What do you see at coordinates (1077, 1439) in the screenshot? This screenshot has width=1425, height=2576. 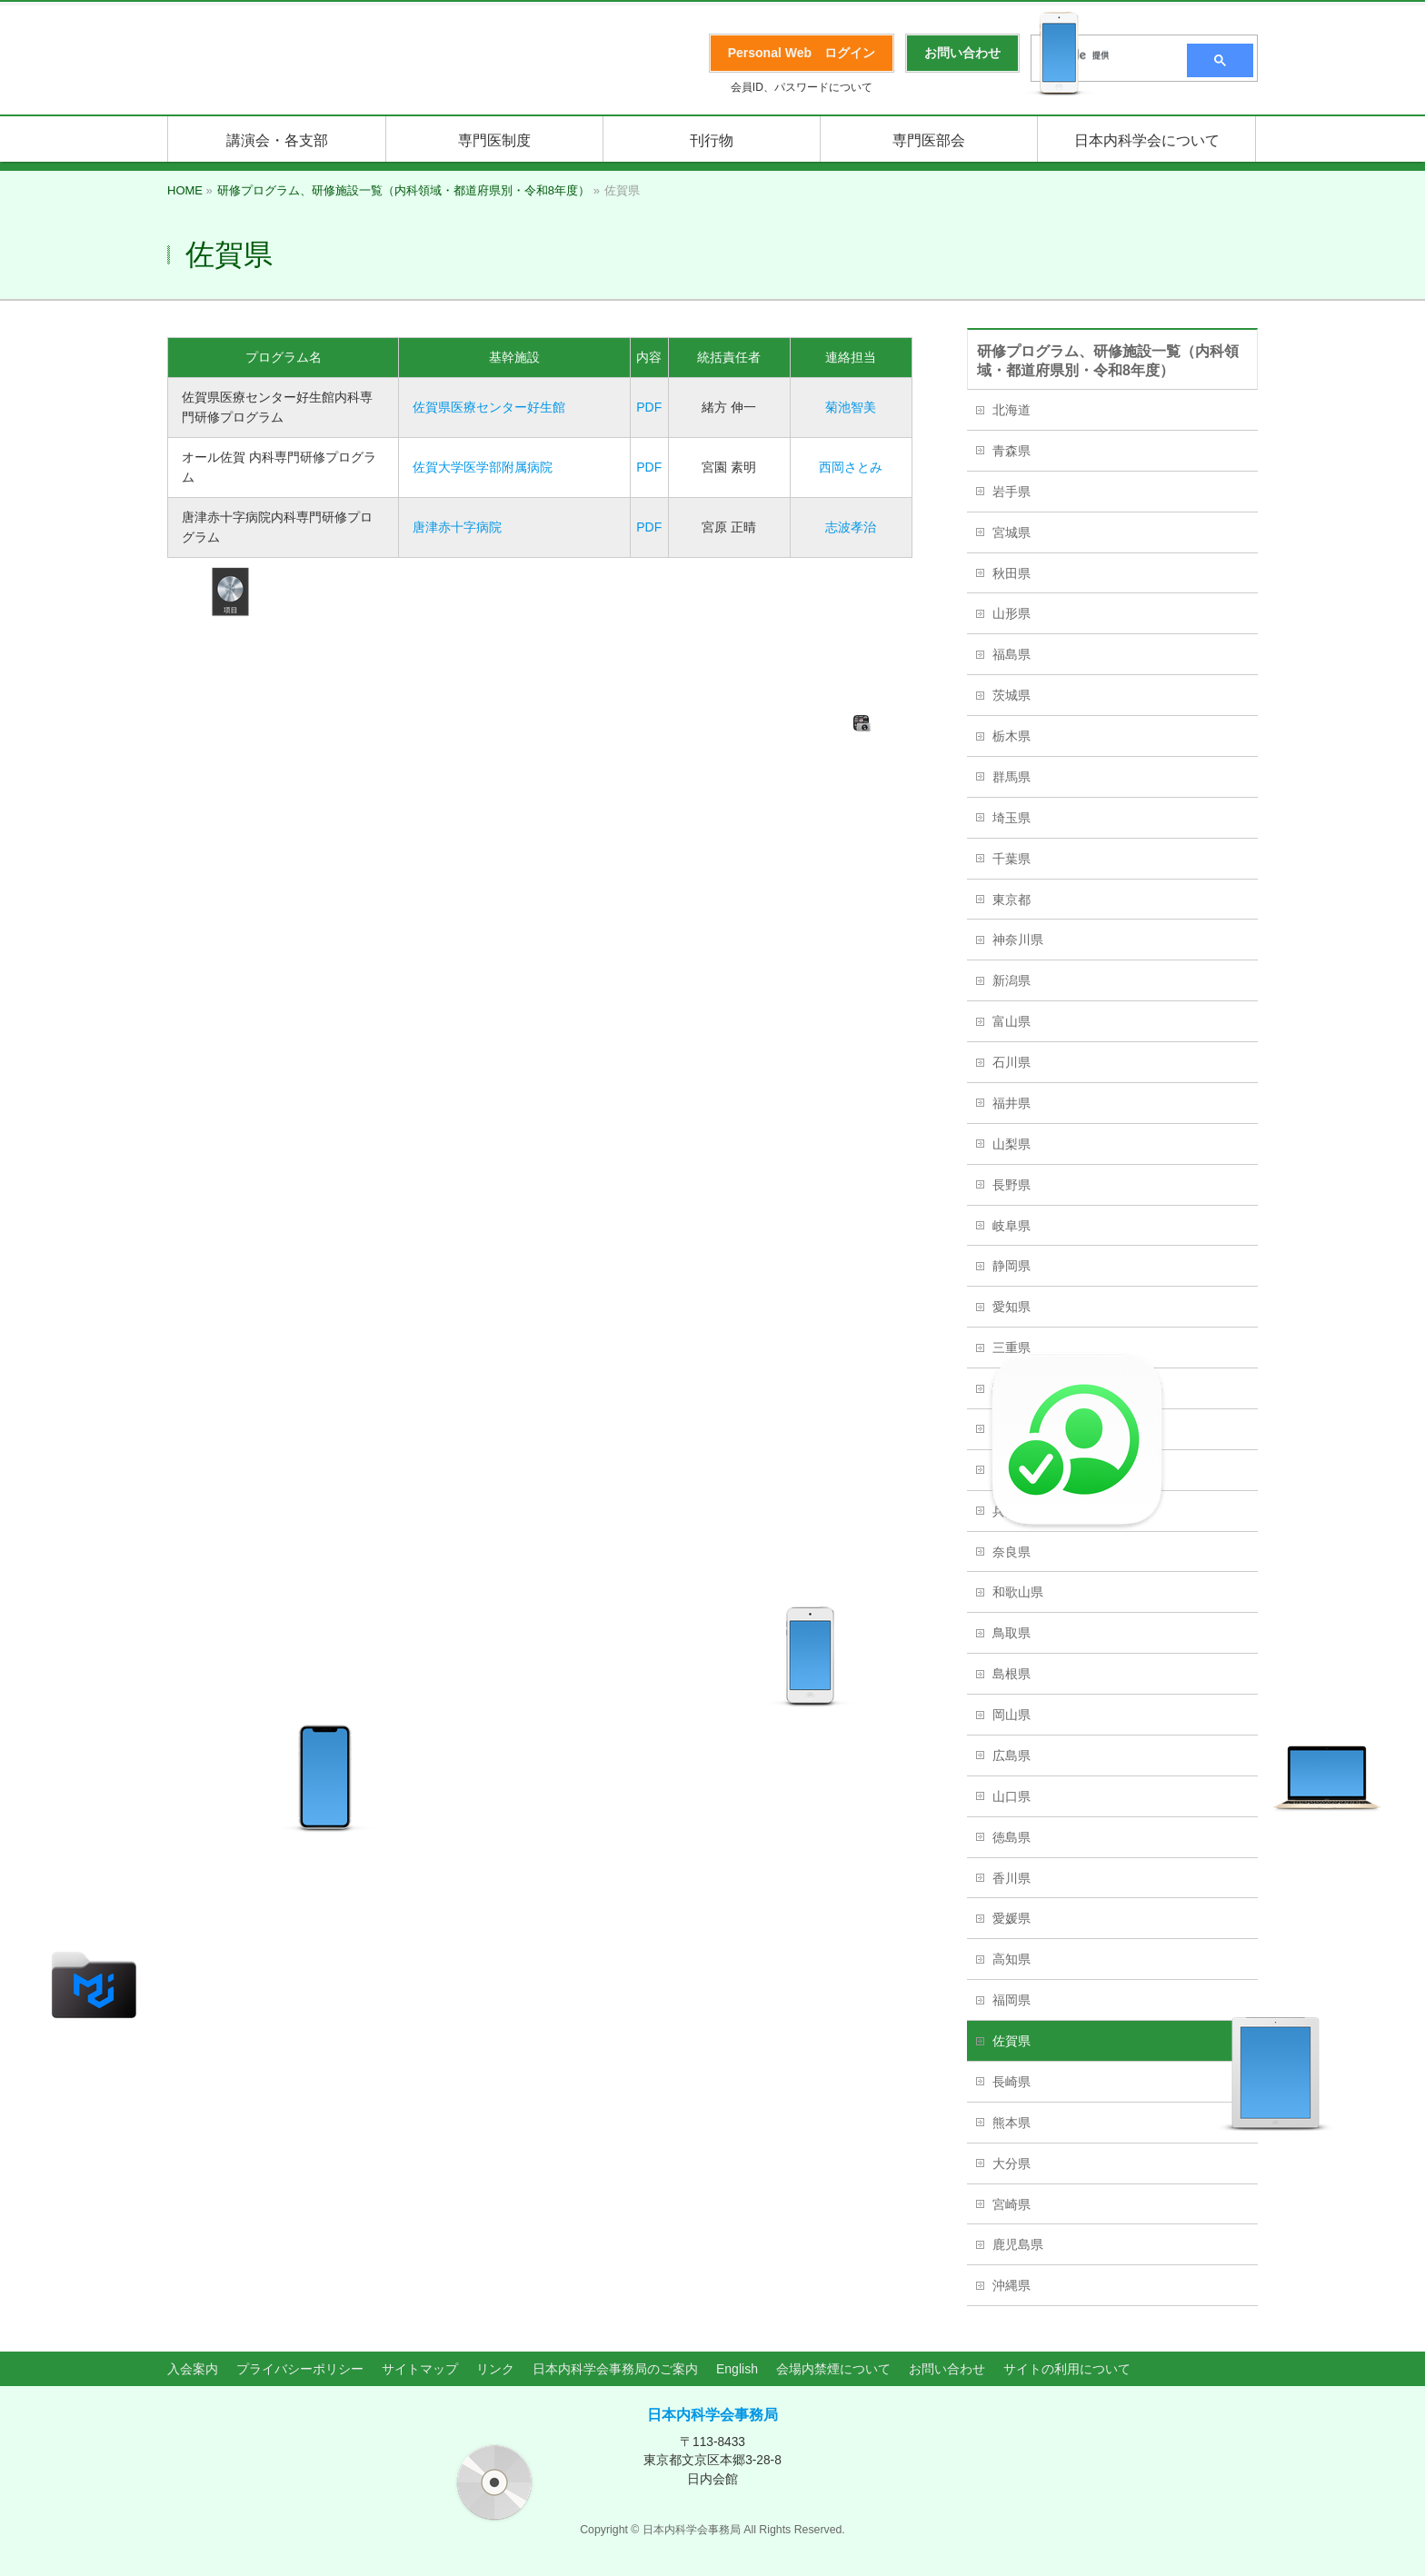 I see `collaboration or screen sharing request approved` at bounding box center [1077, 1439].